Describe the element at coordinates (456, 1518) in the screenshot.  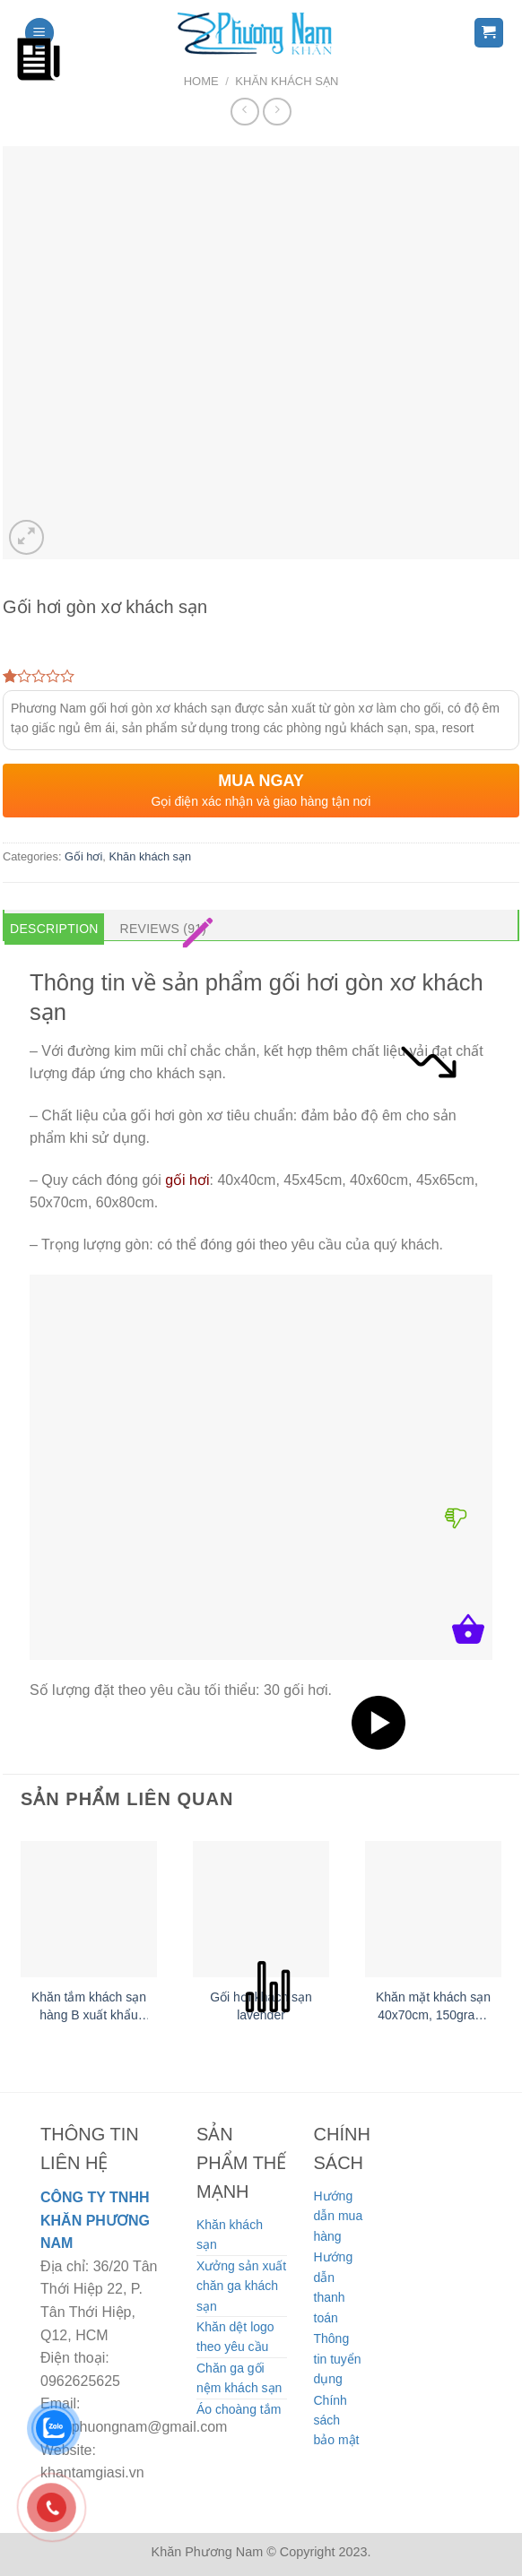
I see `dislike or downvote content` at that location.